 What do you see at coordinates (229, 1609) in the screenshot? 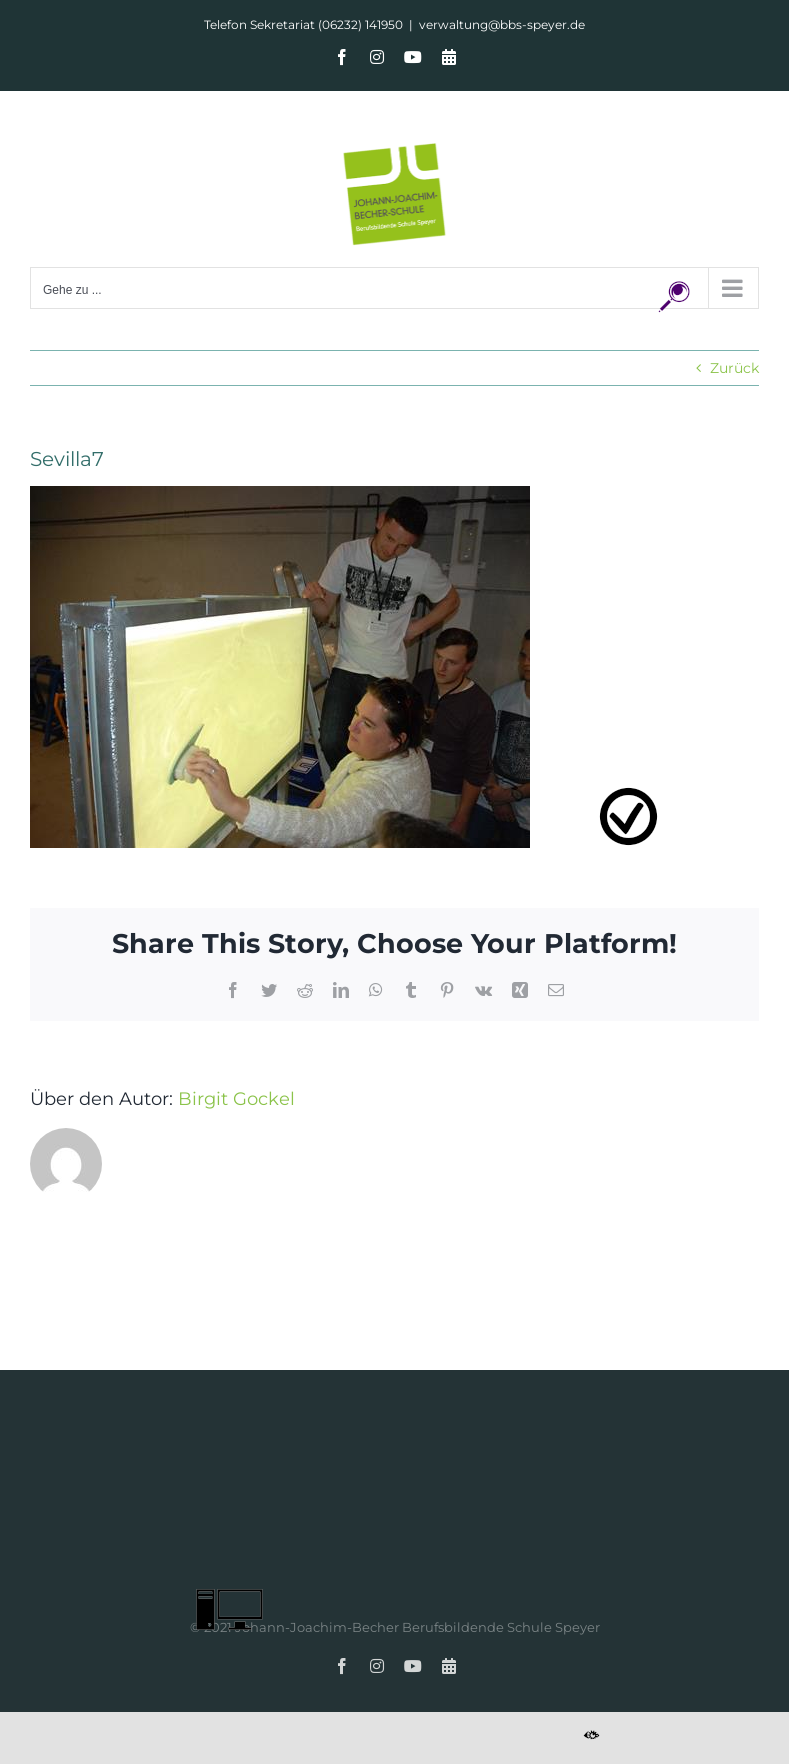
I see `access desktop or PC gaming mode` at bounding box center [229, 1609].